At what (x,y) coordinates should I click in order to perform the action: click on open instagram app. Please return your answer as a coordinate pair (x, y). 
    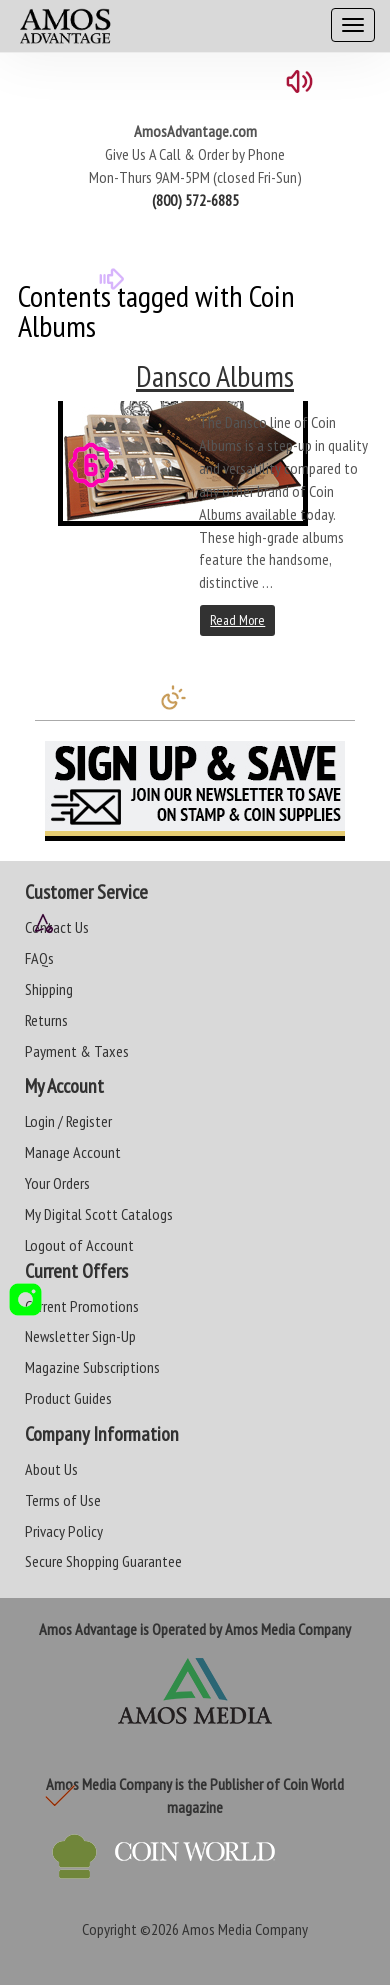
    Looking at the image, I should click on (25, 1299).